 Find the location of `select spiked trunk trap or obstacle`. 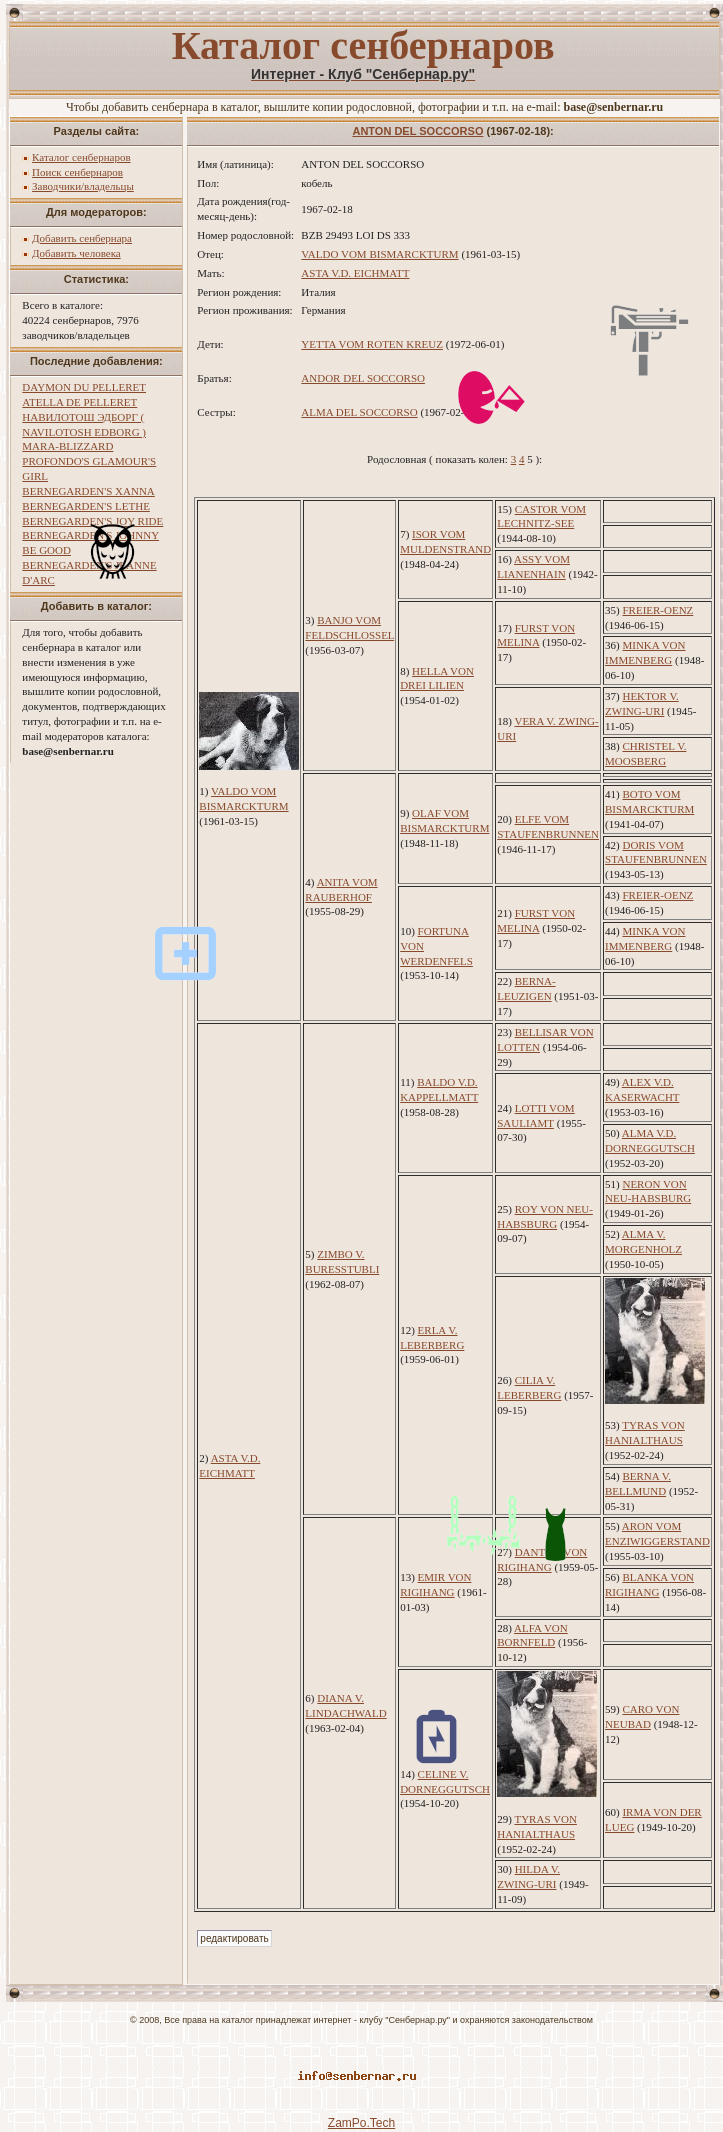

select spiked trunk trap or obstacle is located at coordinates (483, 1533).